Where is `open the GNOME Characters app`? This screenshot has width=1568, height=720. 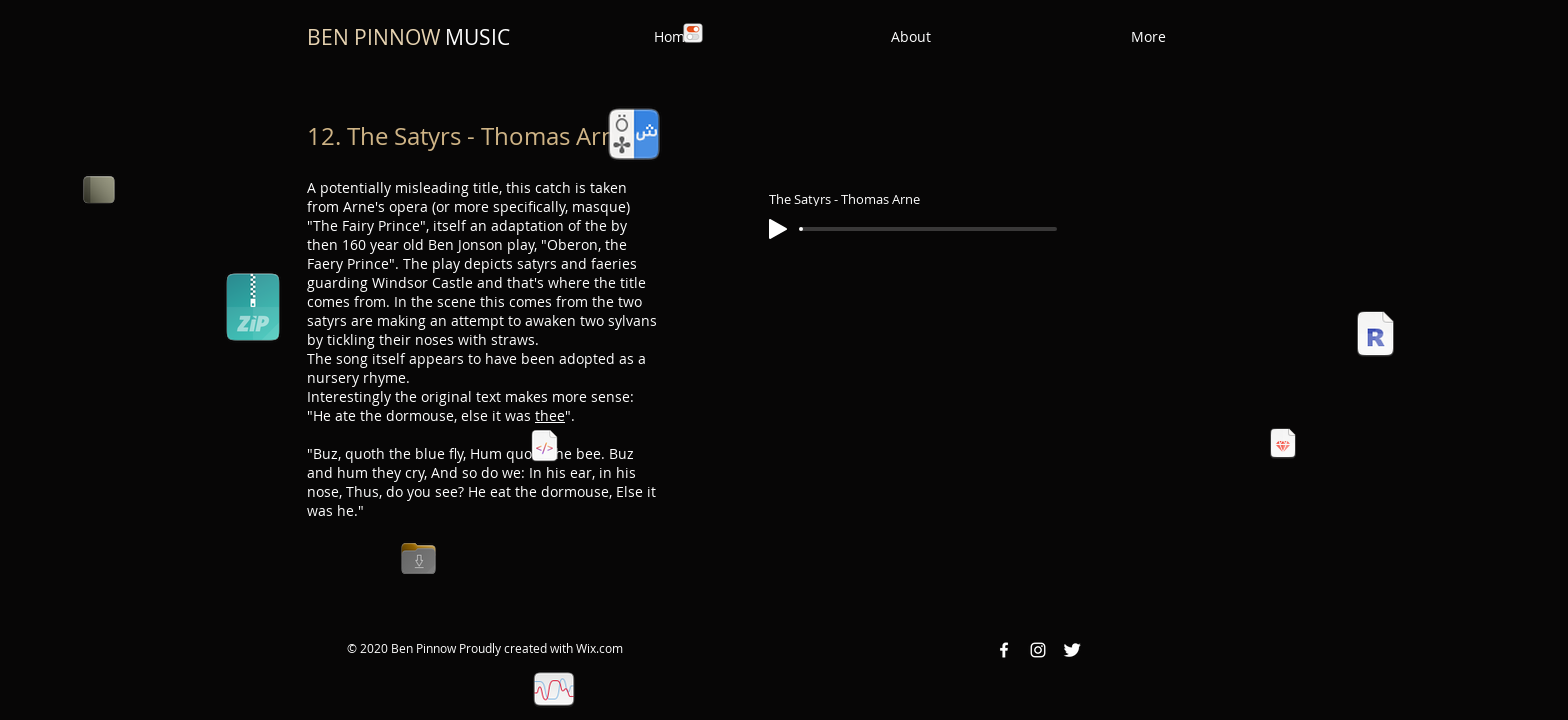 open the GNOME Characters app is located at coordinates (634, 134).